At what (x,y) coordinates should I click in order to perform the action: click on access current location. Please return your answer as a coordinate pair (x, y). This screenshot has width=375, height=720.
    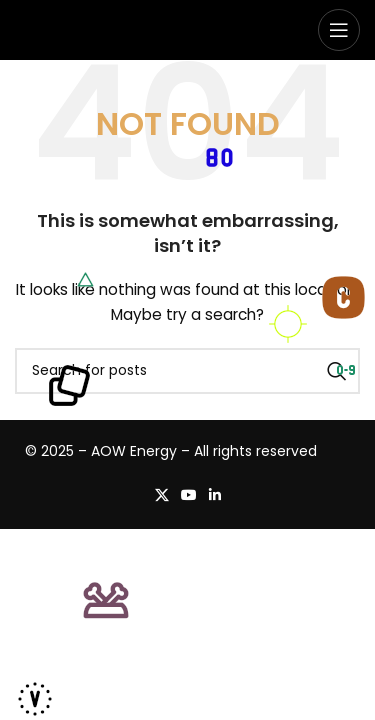
    Looking at the image, I should click on (288, 324).